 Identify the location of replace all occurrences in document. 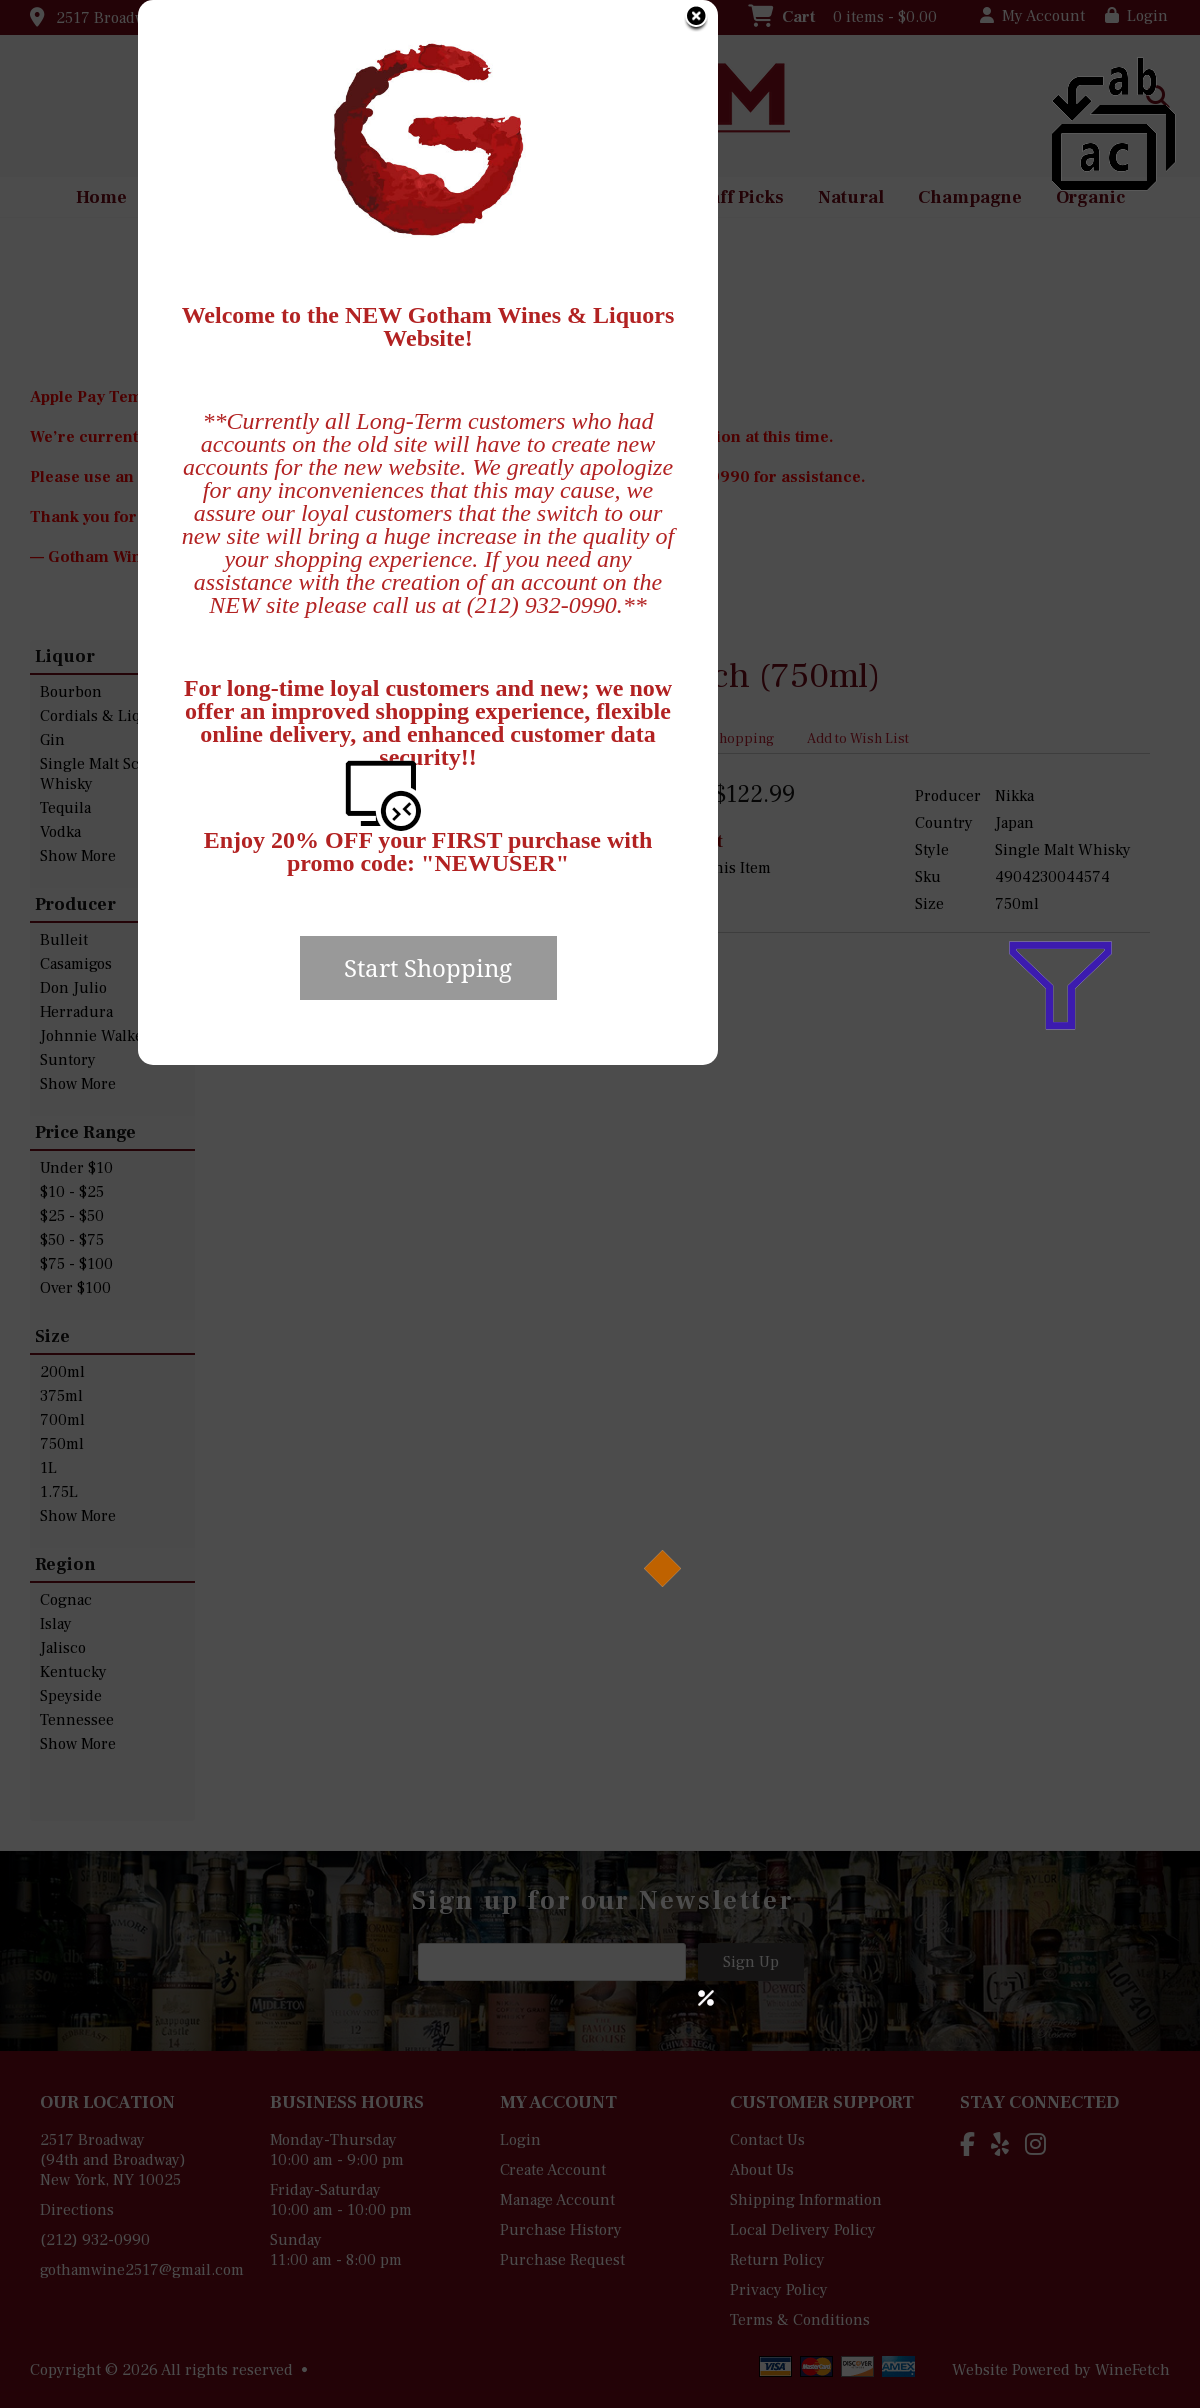
(1109, 124).